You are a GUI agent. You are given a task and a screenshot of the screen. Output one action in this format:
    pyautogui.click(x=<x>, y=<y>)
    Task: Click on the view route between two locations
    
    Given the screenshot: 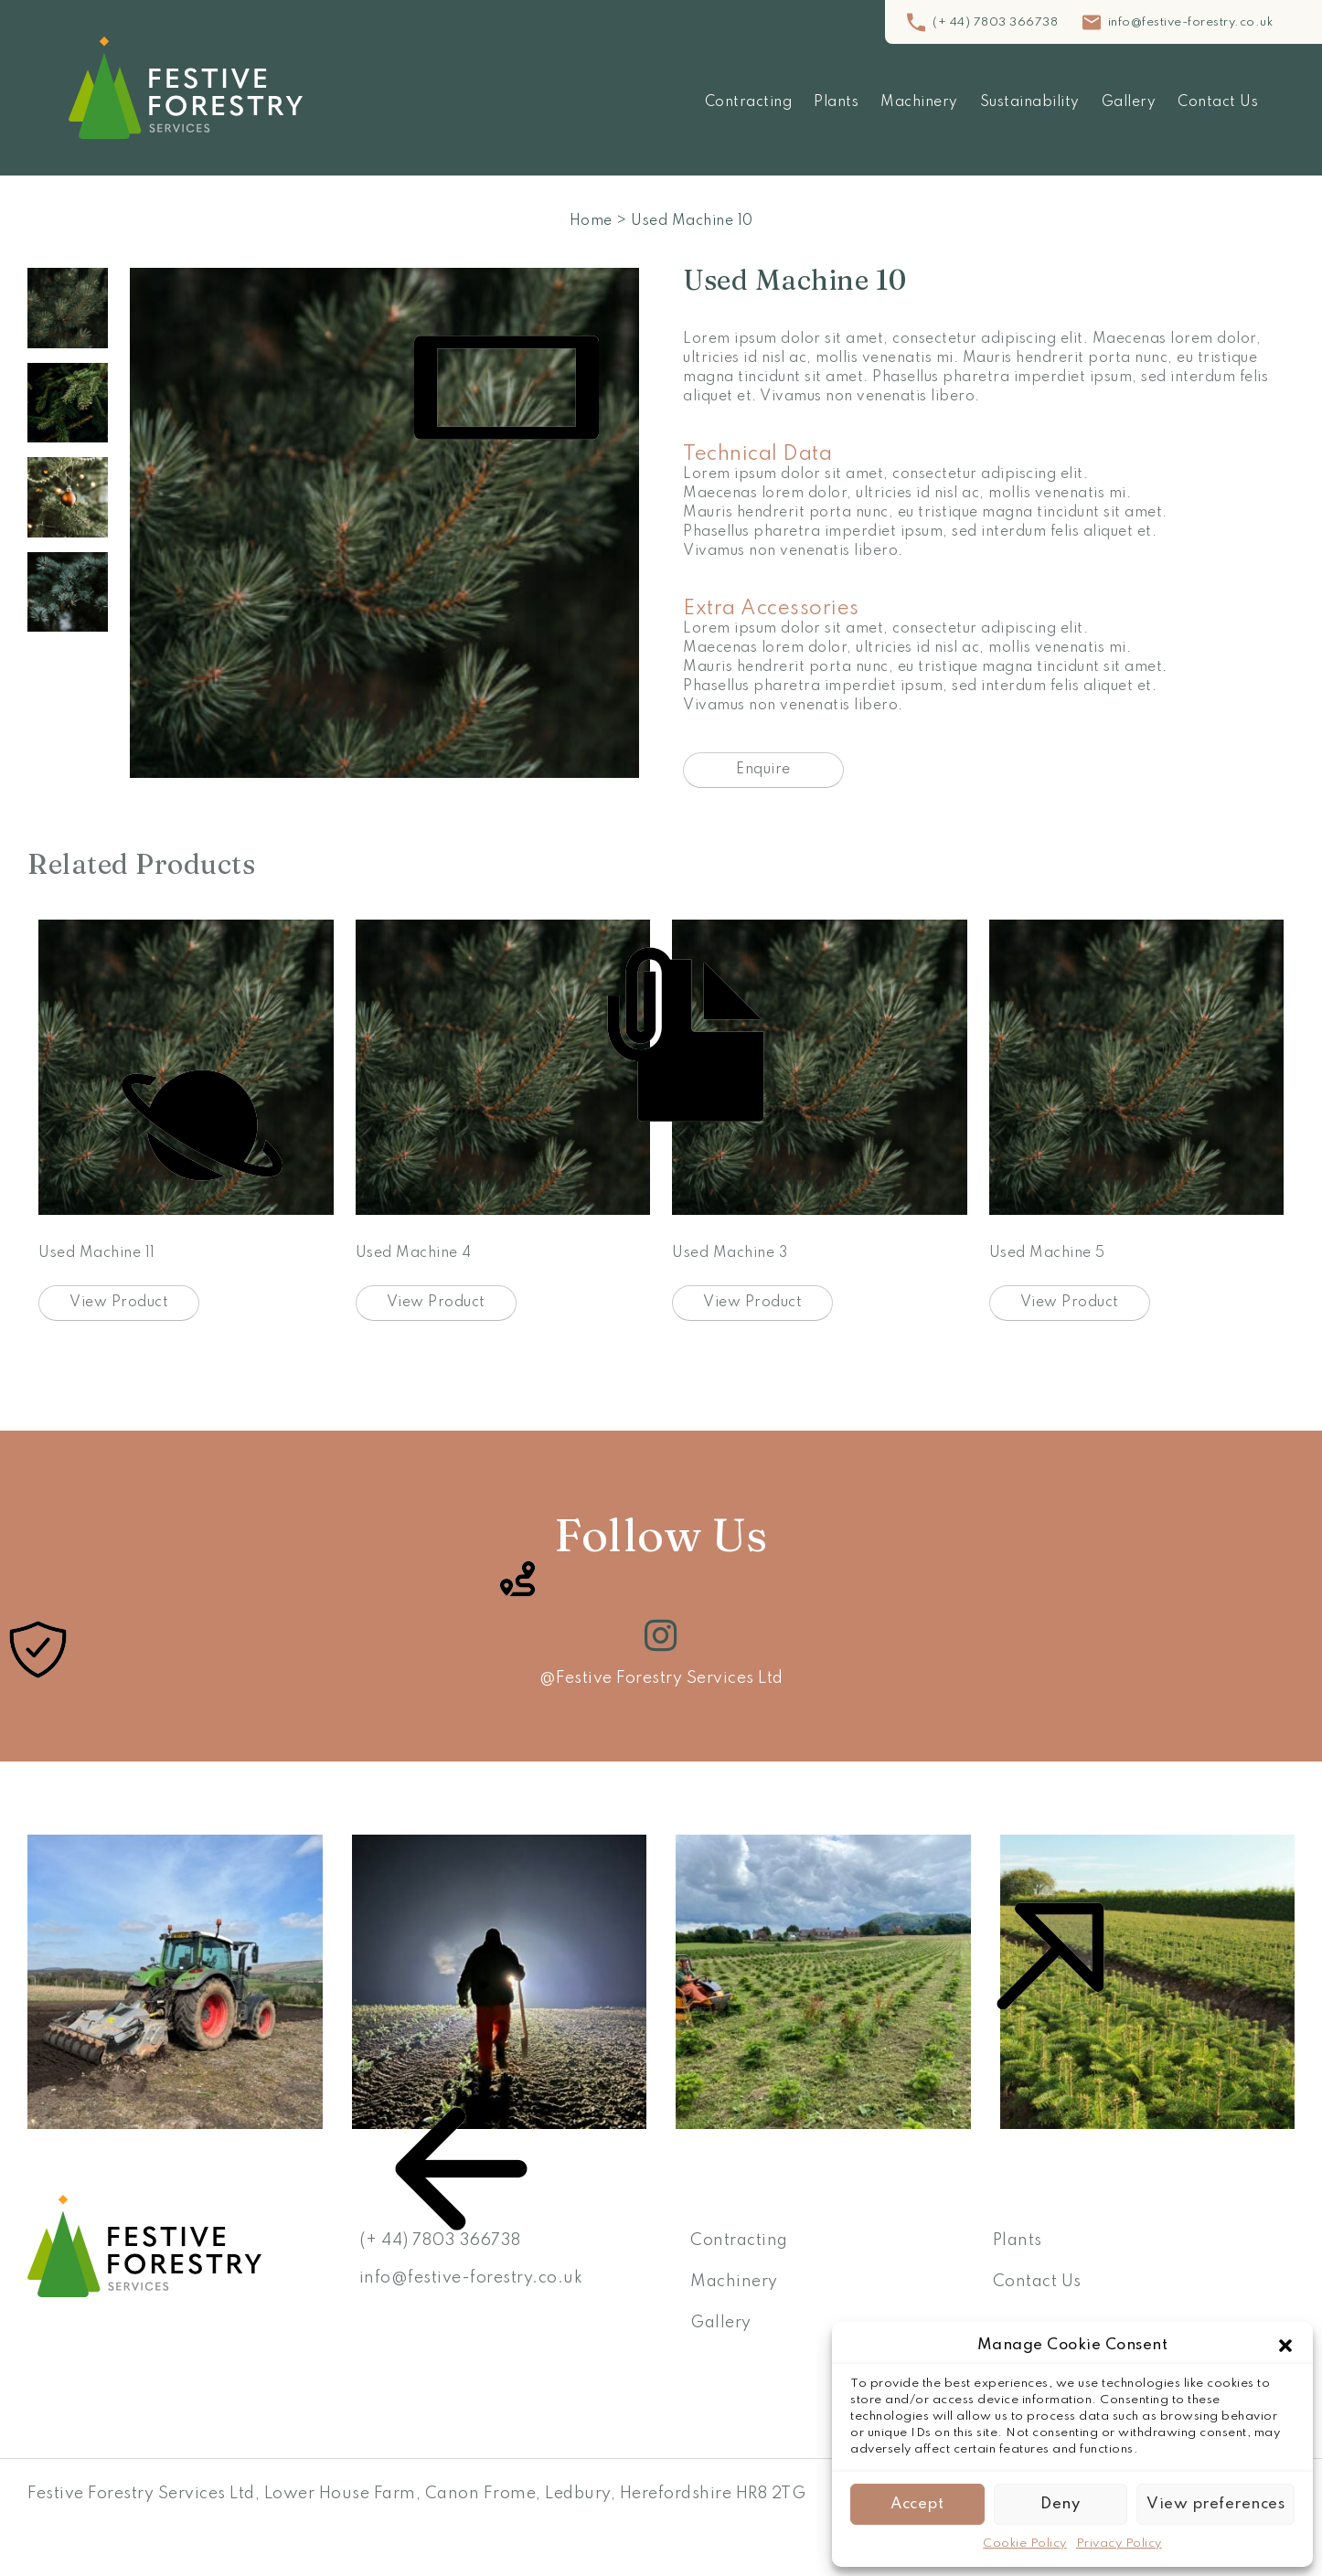 What is the action you would take?
    pyautogui.click(x=517, y=1579)
    